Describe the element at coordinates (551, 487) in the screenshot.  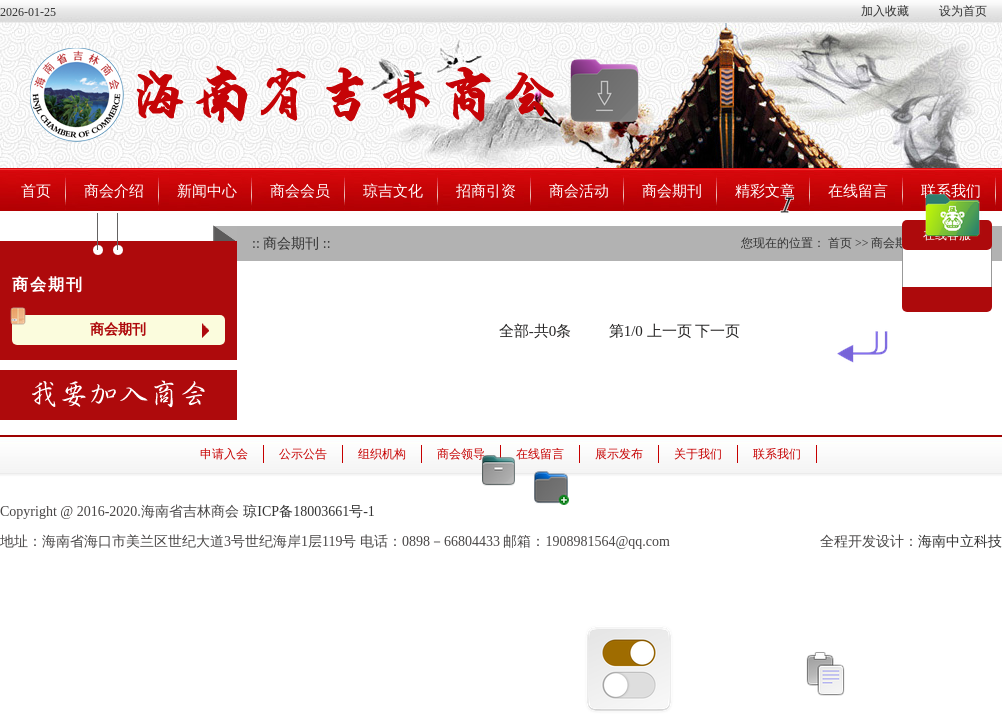
I see `create a new folder` at that location.